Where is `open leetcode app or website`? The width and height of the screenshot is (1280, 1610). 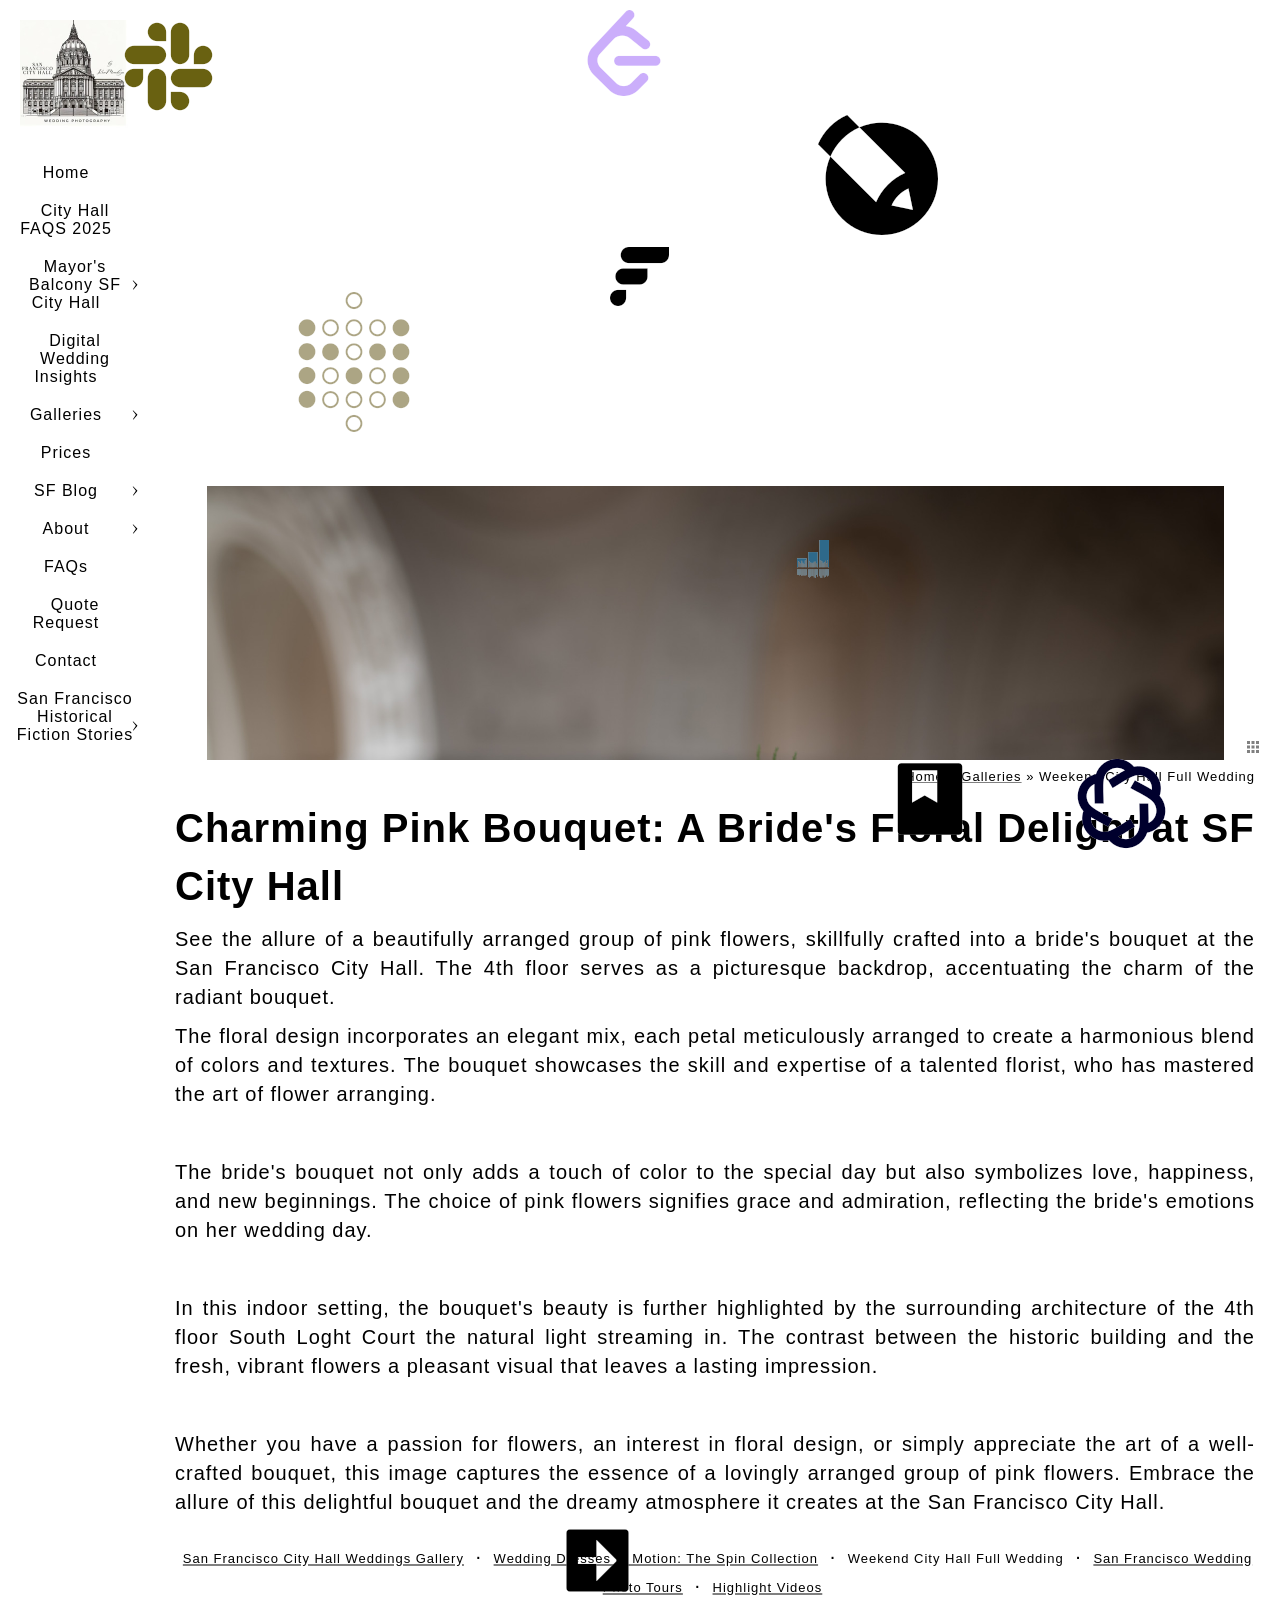 open leetcode app or website is located at coordinates (624, 53).